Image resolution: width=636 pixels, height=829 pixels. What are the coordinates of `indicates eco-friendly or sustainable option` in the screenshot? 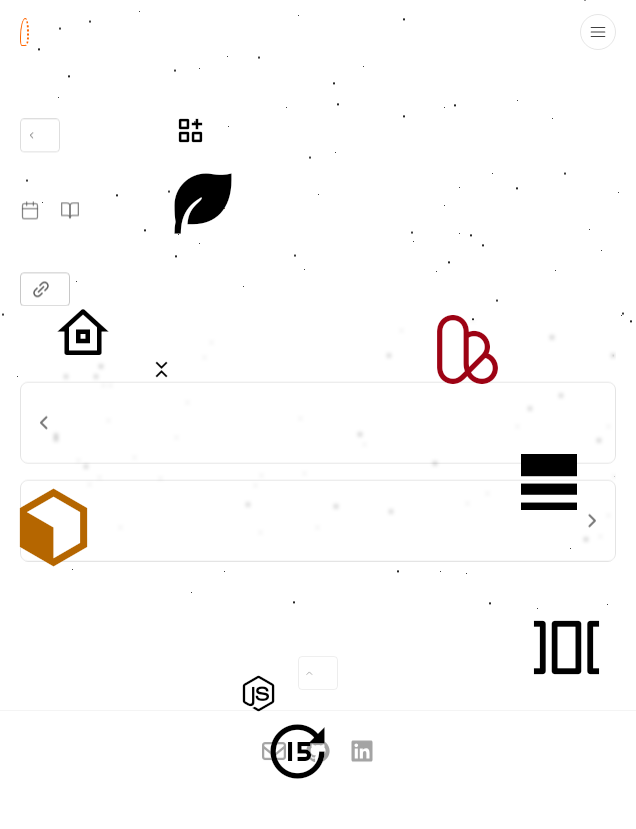 It's located at (203, 202).